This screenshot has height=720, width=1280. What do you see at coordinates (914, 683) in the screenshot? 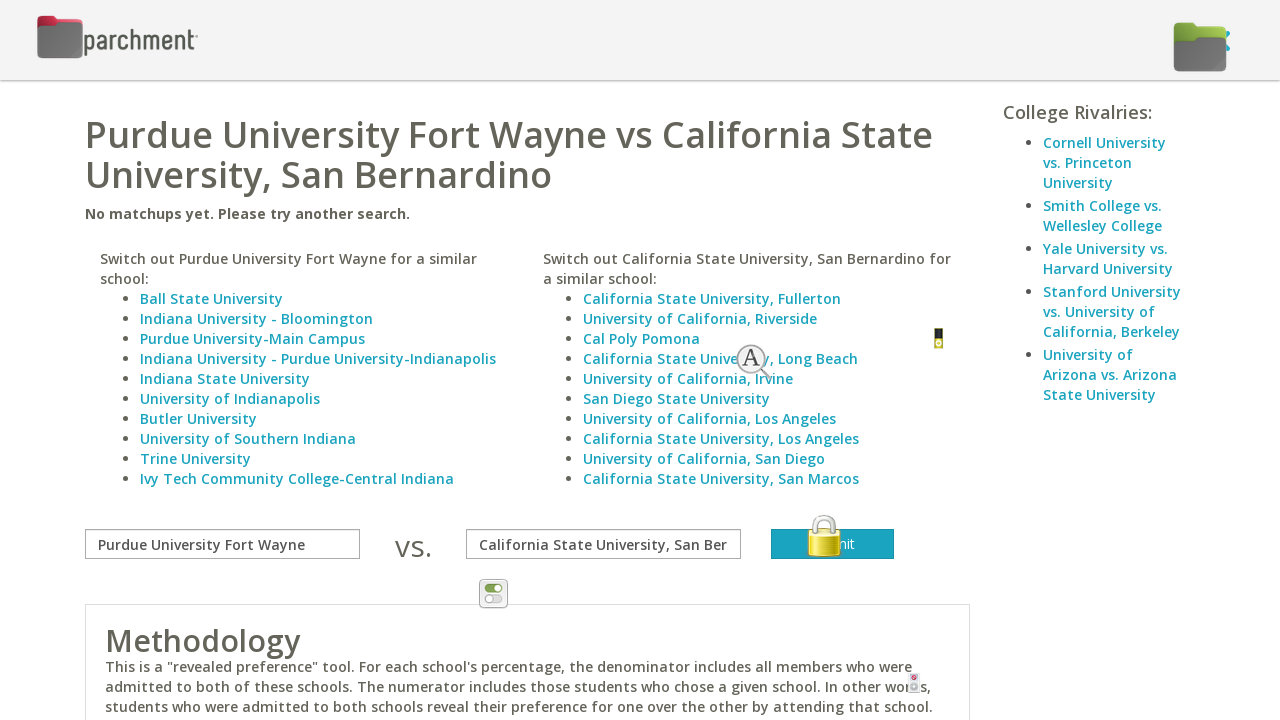
I see `iPod device not connected or unavailable` at bounding box center [914, 683].